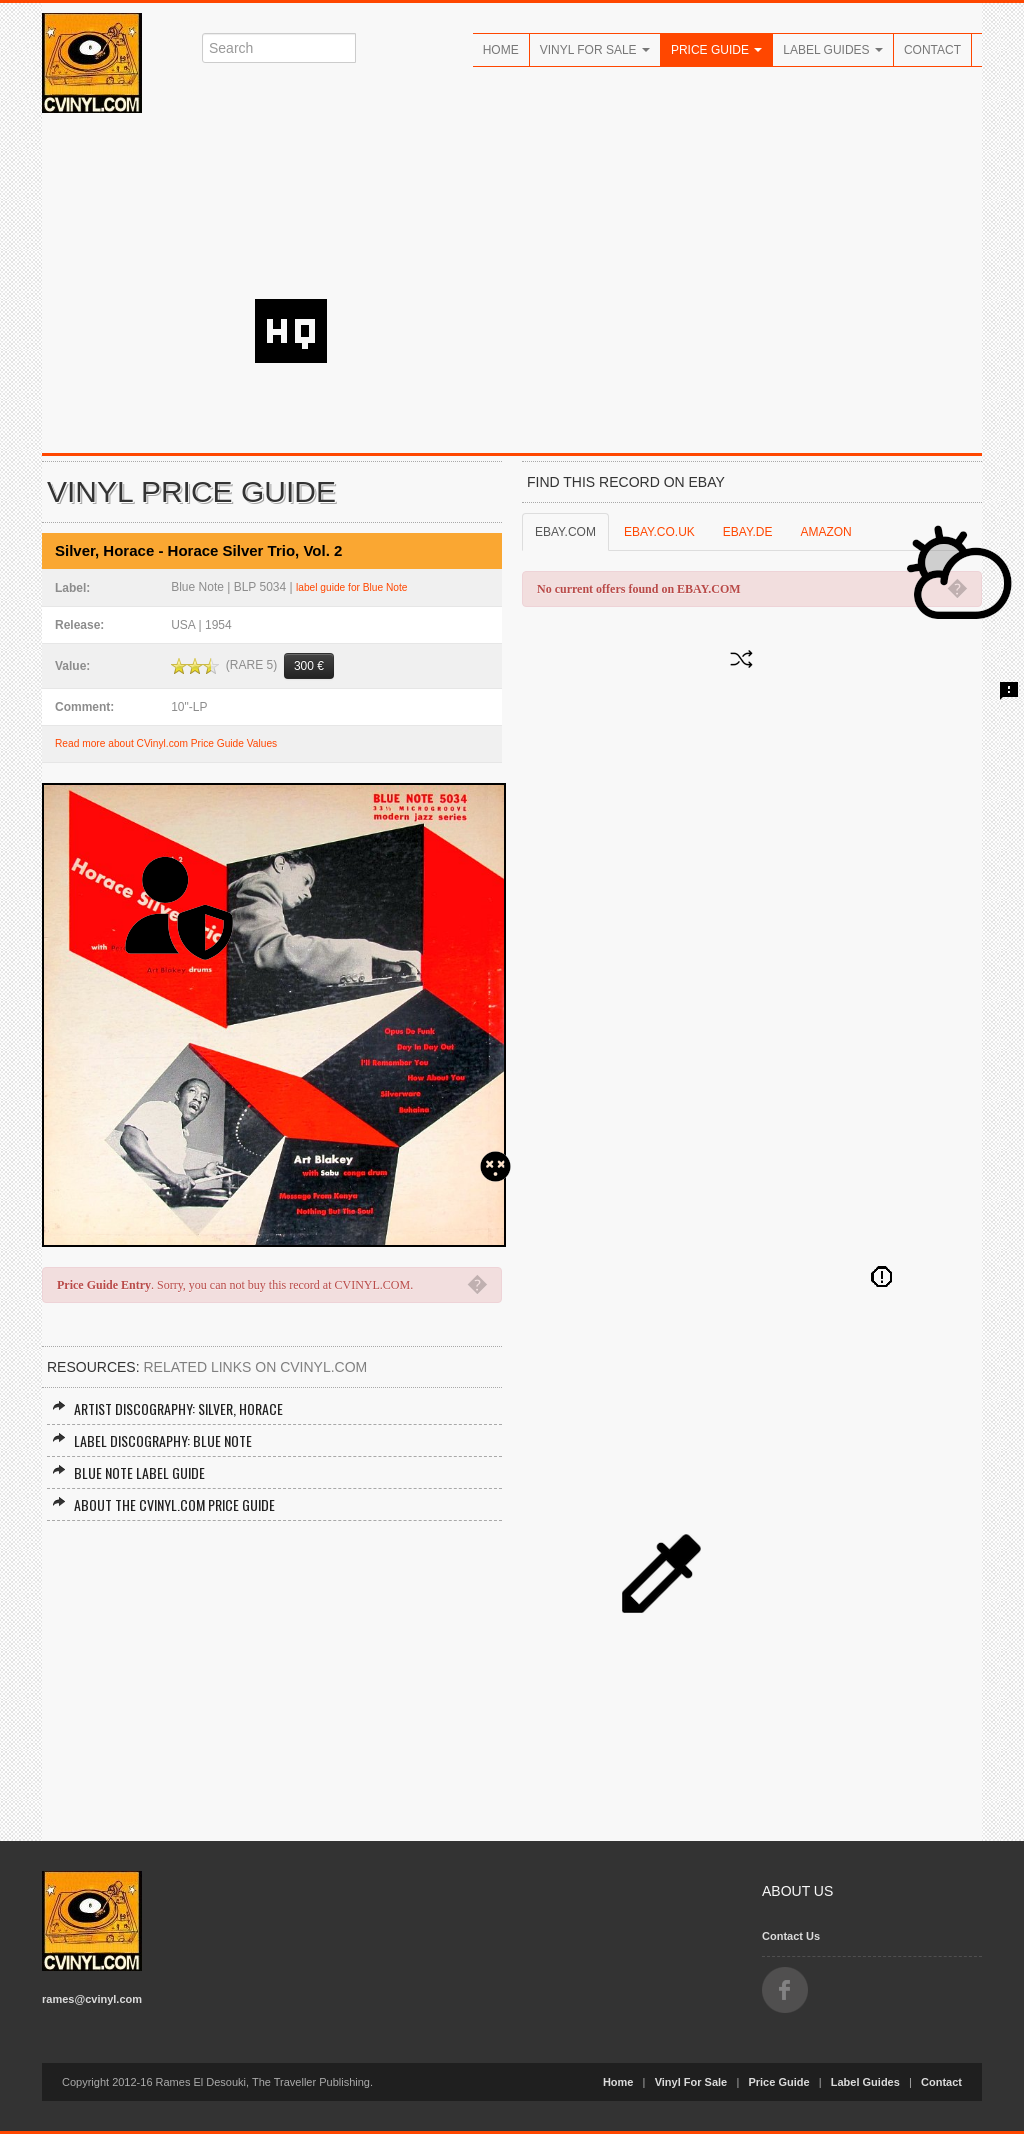 The image size is (1024, 2134). What do you see at coordinates (661, 1573) in the screenshot?
I see `pick a color from the canvas` at bounding box center [661, 1573].